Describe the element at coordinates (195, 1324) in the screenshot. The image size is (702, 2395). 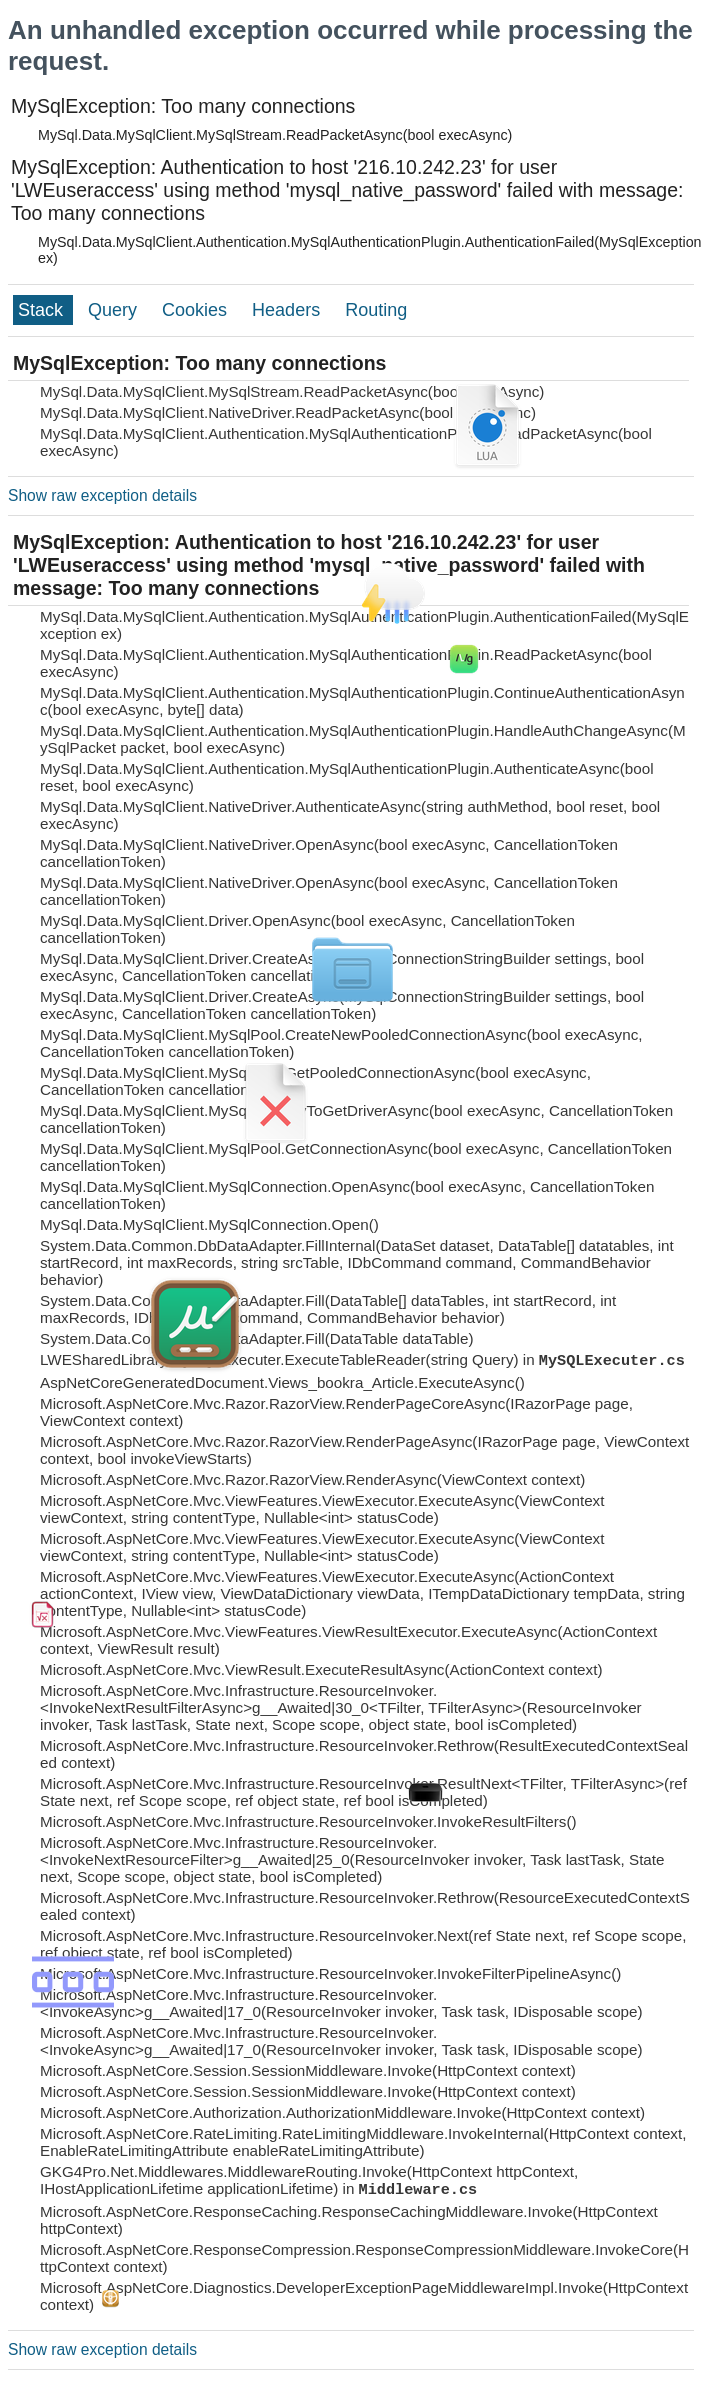
I see `open tex-match app for handwriting or symbol recognition` at that location.